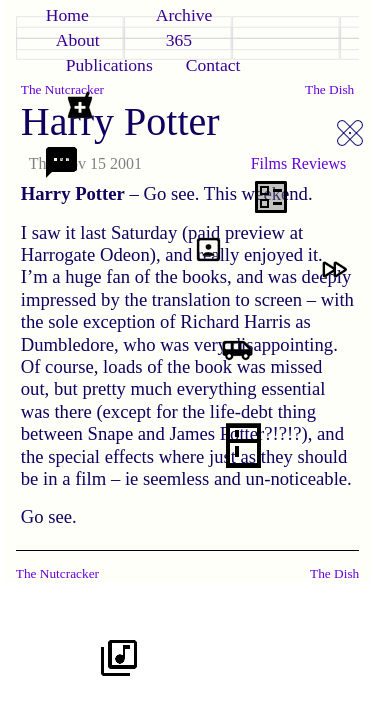 The height and width of the screenshot is (720, 375). What do you see at coordinates (61, 162) in the screenshot?
I see `open text messages` at bounding box center [61, 162].